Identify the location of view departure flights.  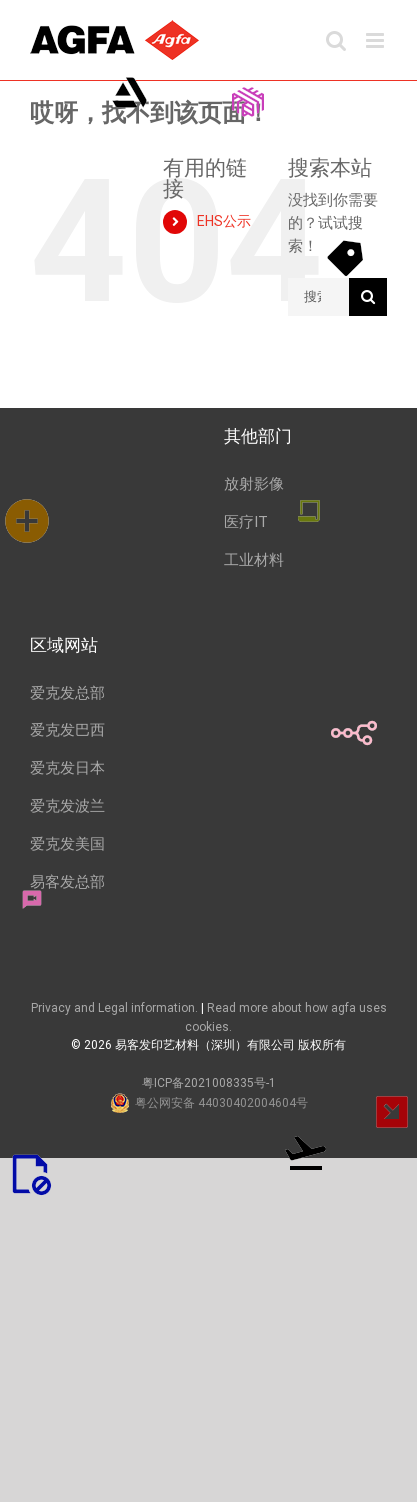
(306, 1152).